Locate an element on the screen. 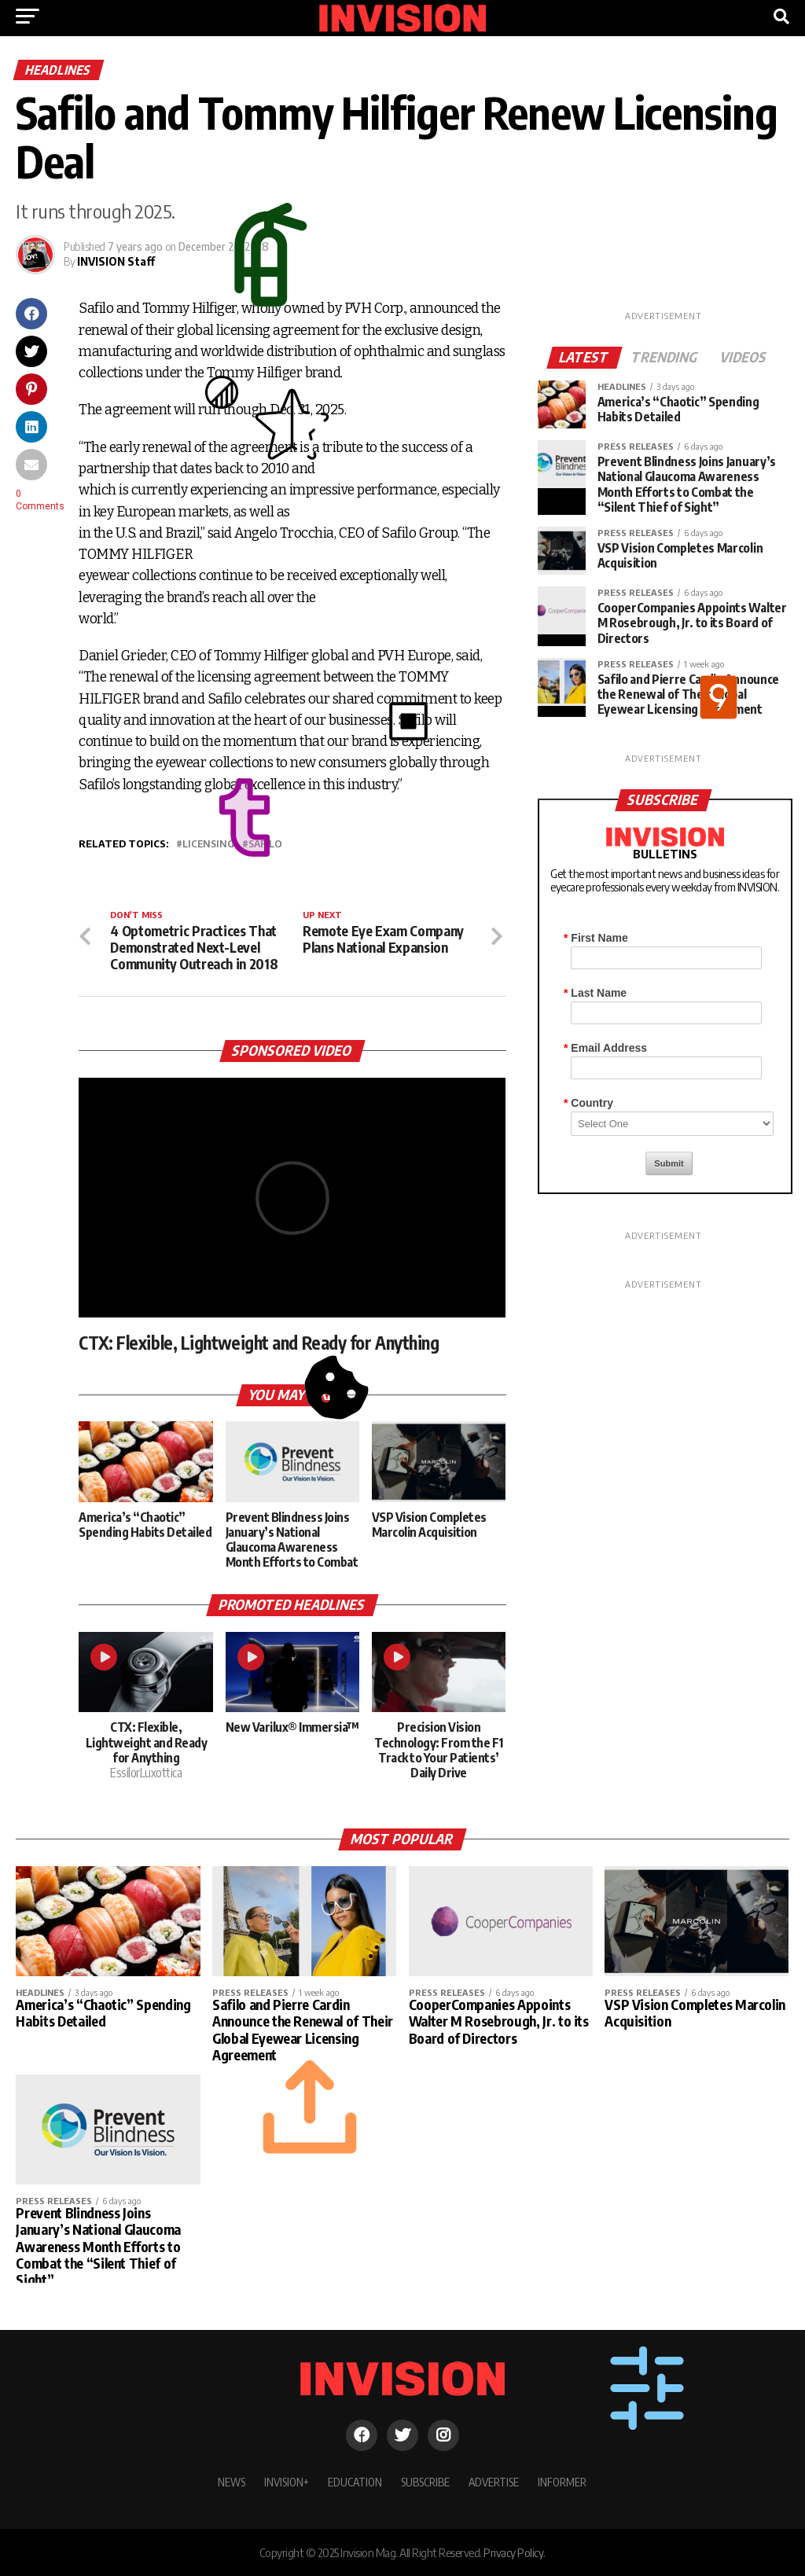  upload a file or document is located at coordinates (310, 2111).